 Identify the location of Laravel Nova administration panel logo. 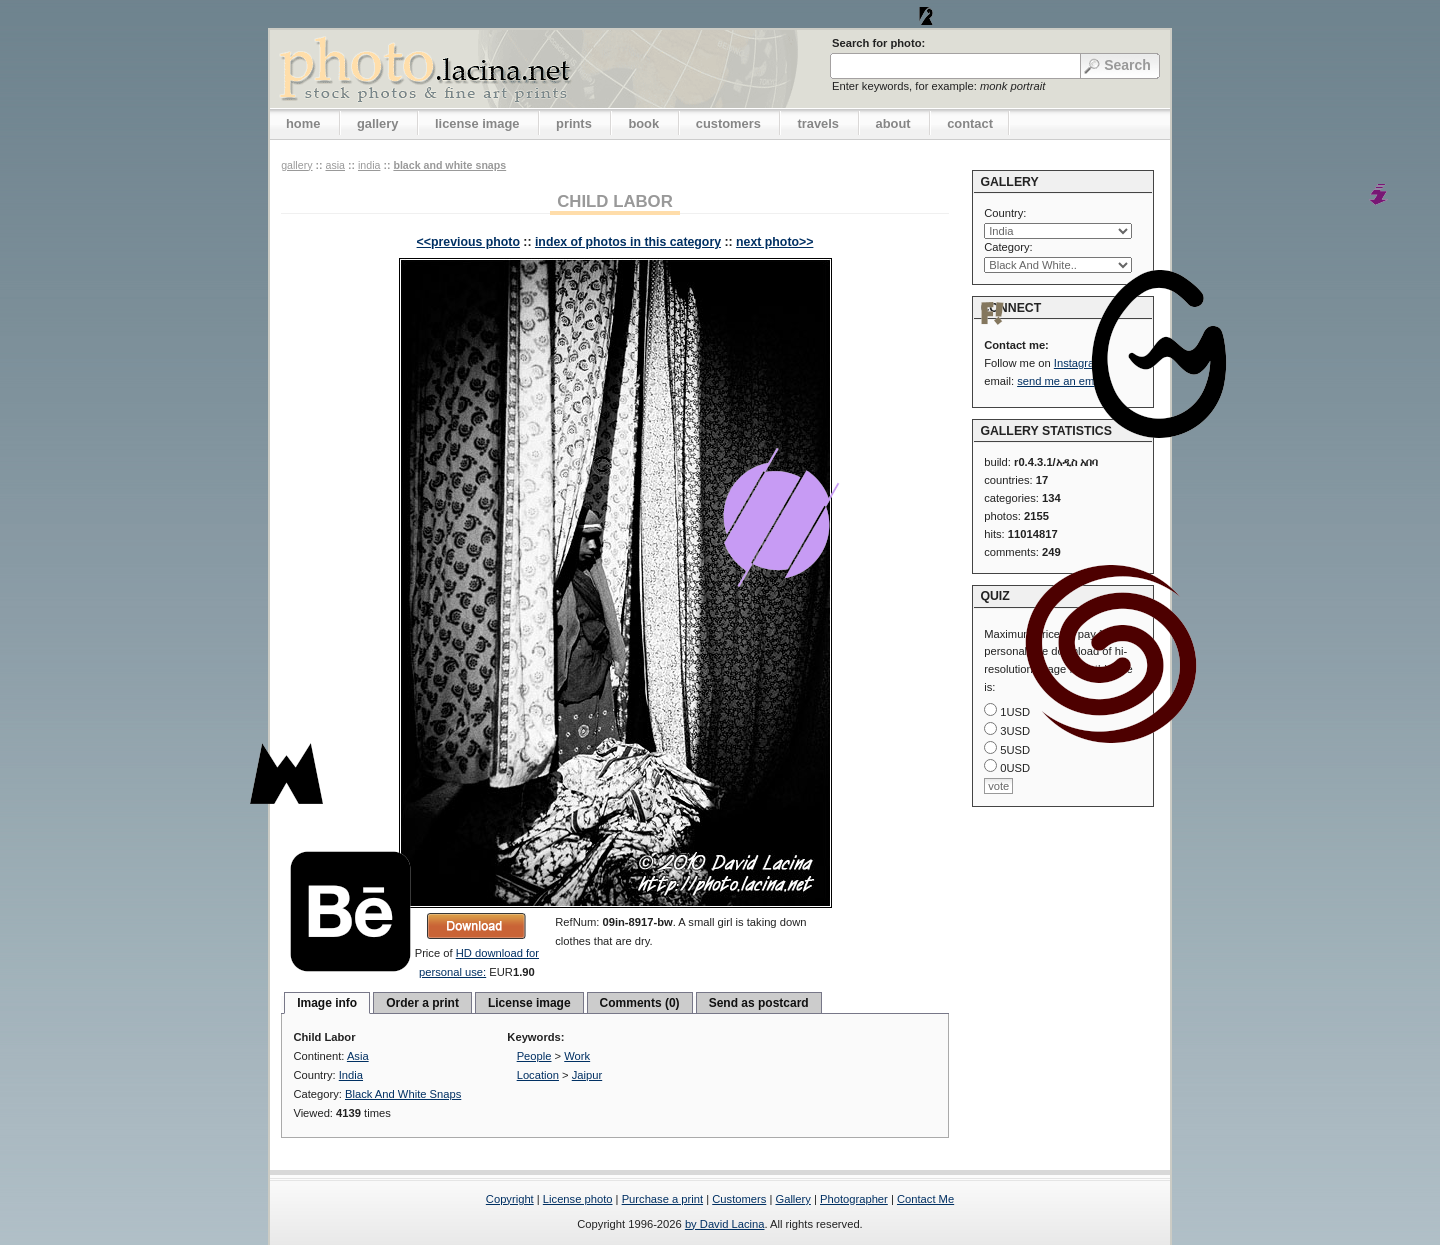
(1111, 654).